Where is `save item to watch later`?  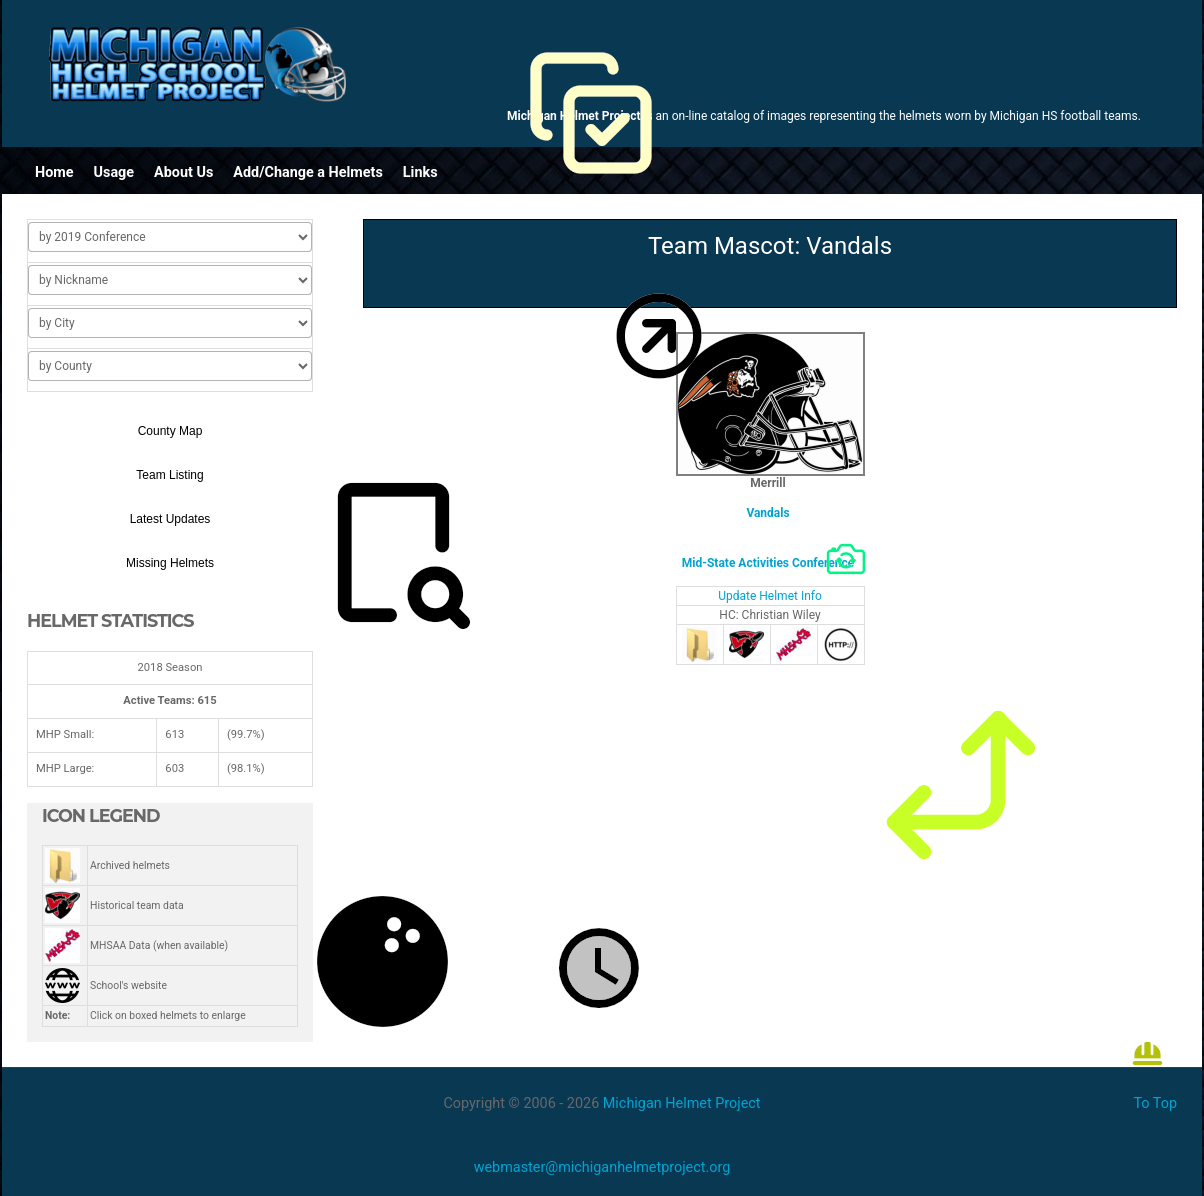 save item to watch later is located at coordinates (599, 968).